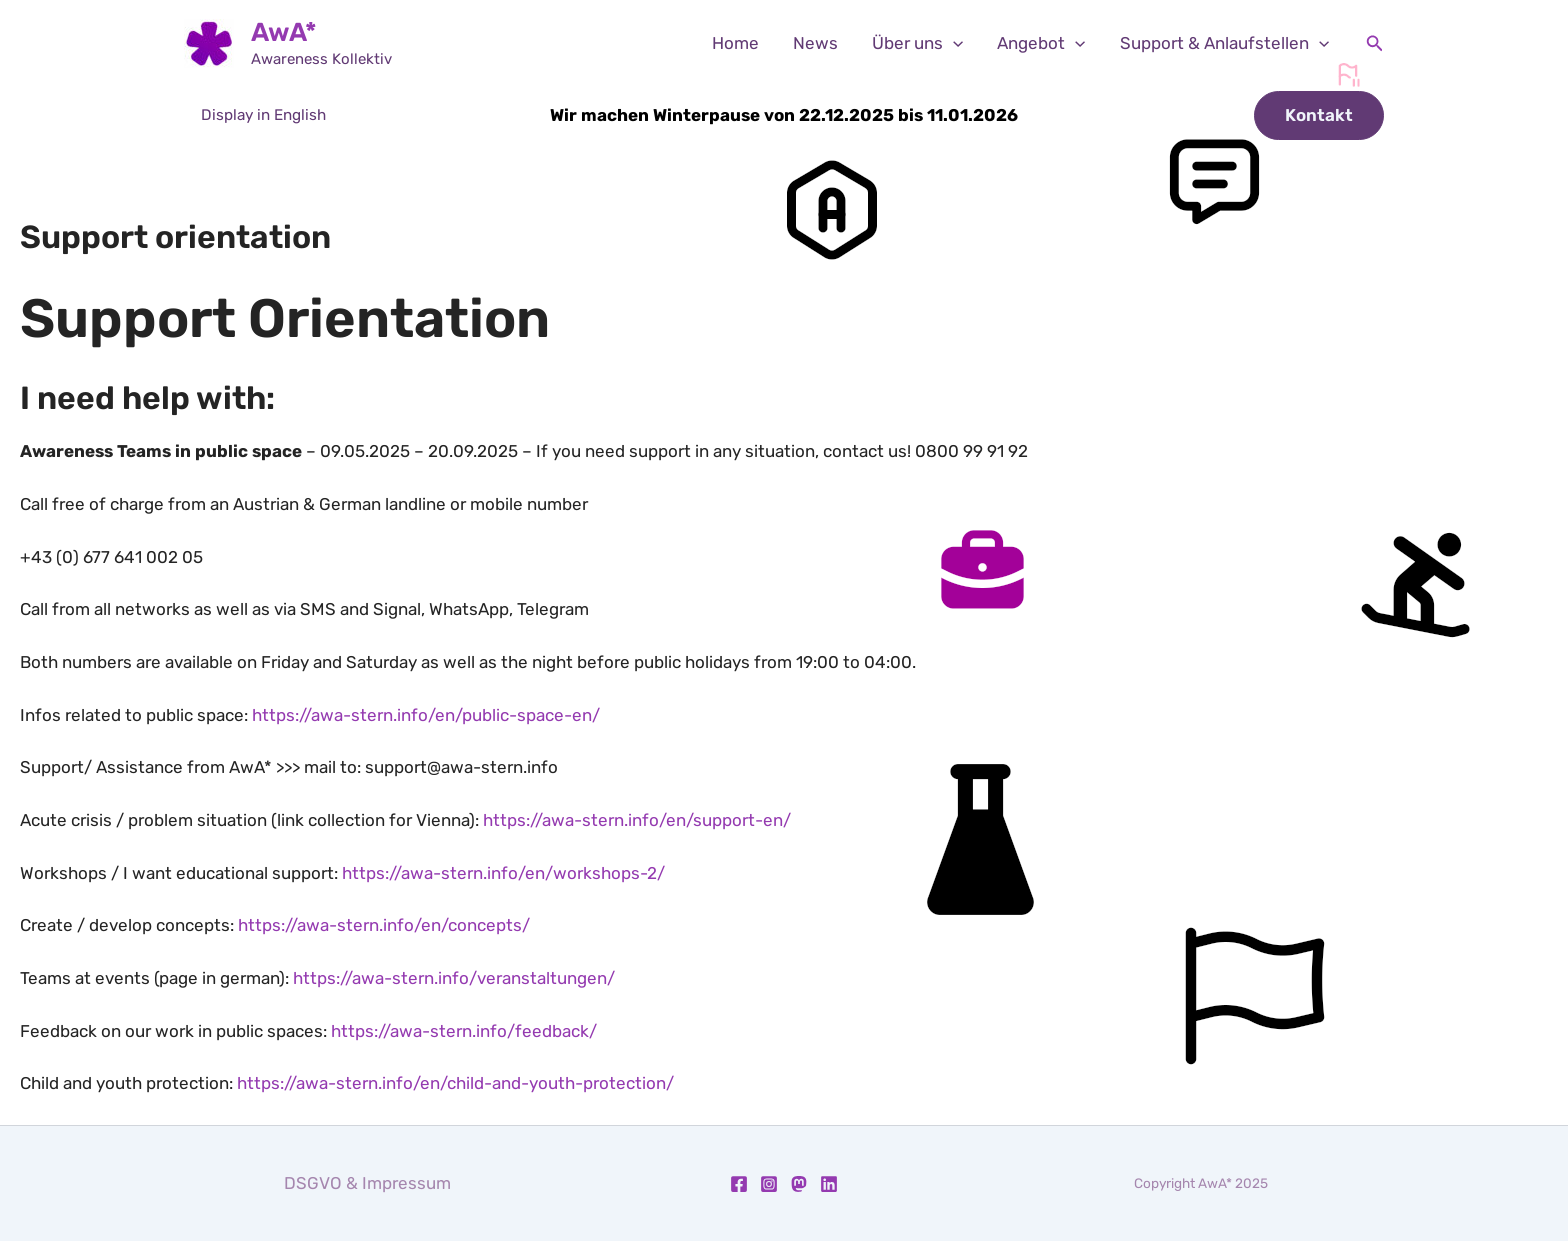 The image size is (1568, 1241). I want to click on pause a flagged item or task, so click(1348, 74).